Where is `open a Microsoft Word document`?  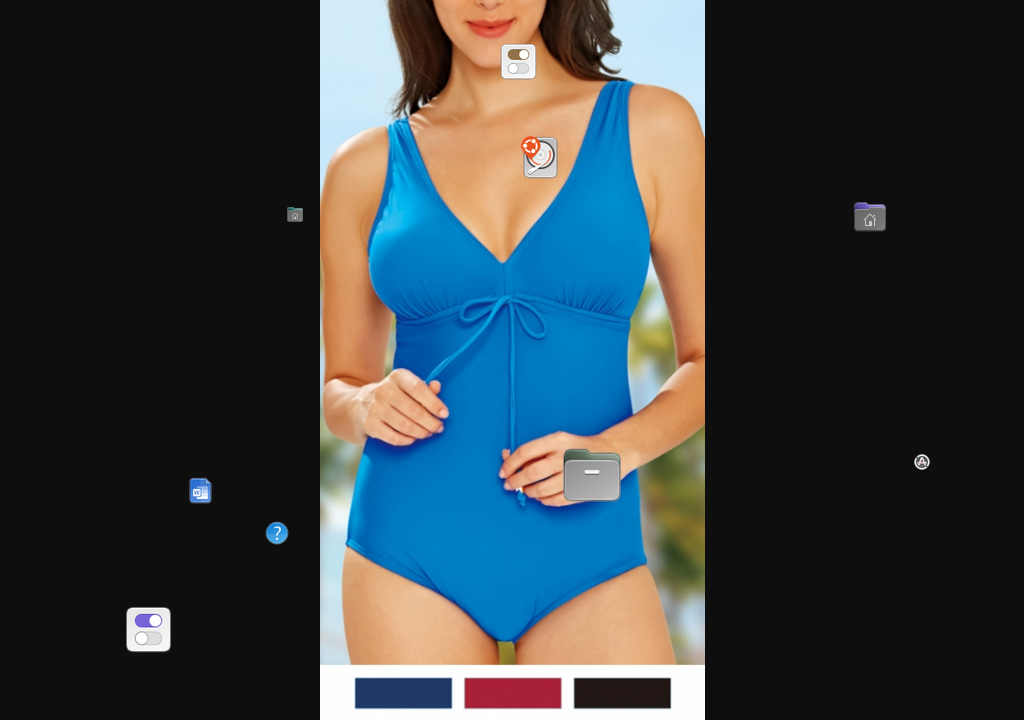
open a Microsoft Word document is located at coordinates (200, 490).